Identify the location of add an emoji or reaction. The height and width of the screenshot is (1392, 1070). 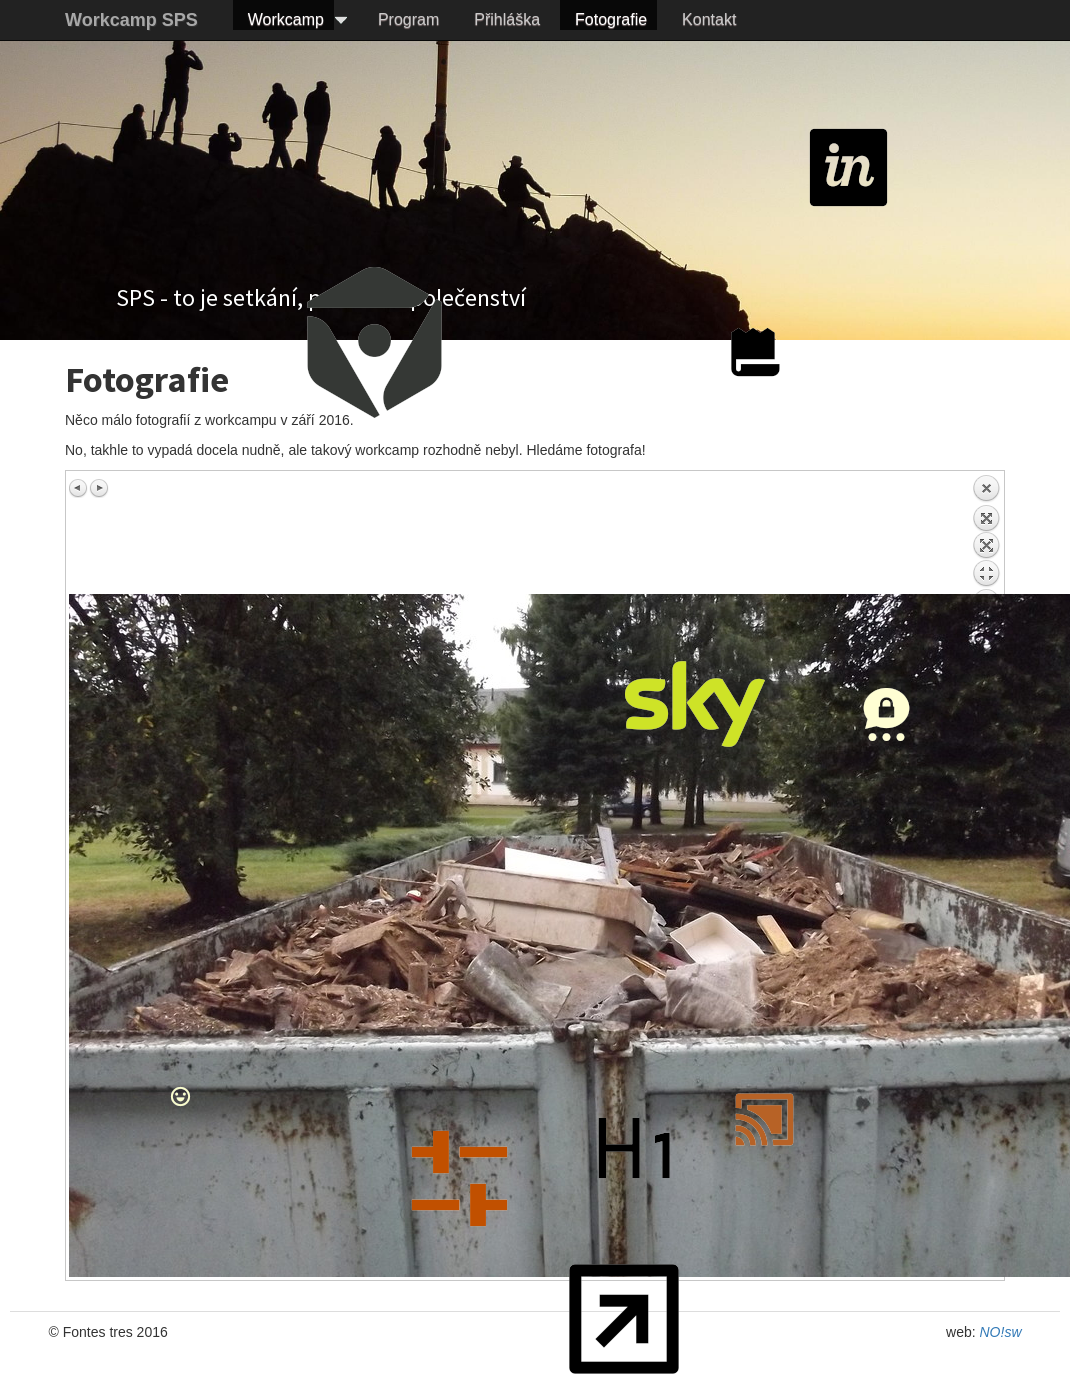
(180, 1096).